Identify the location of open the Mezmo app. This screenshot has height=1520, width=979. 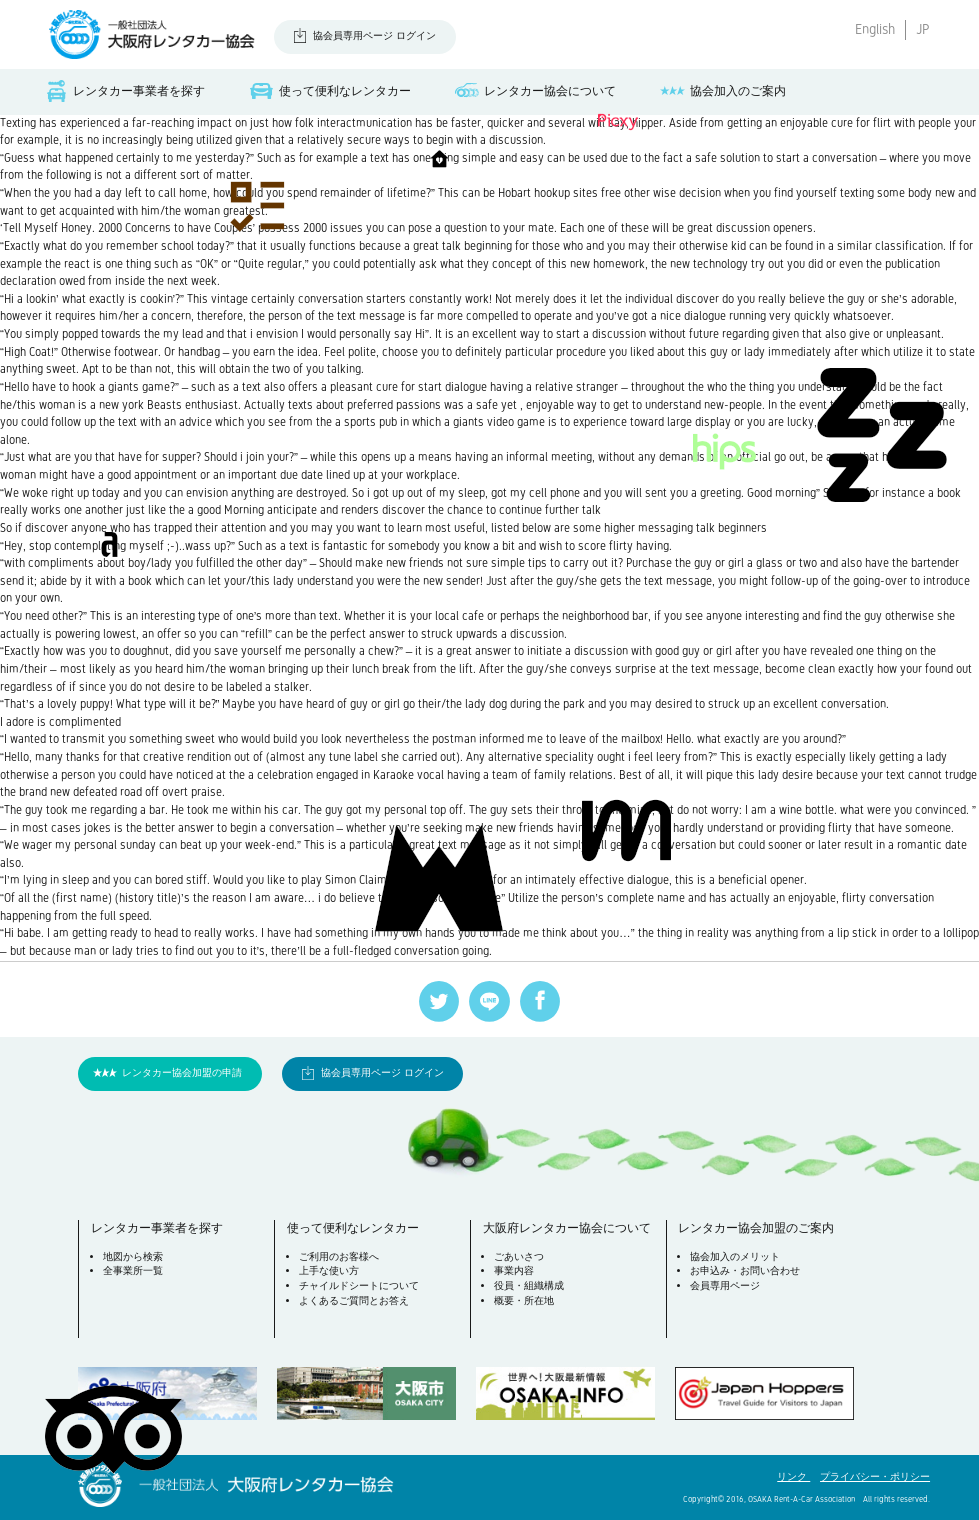
(626, 830).